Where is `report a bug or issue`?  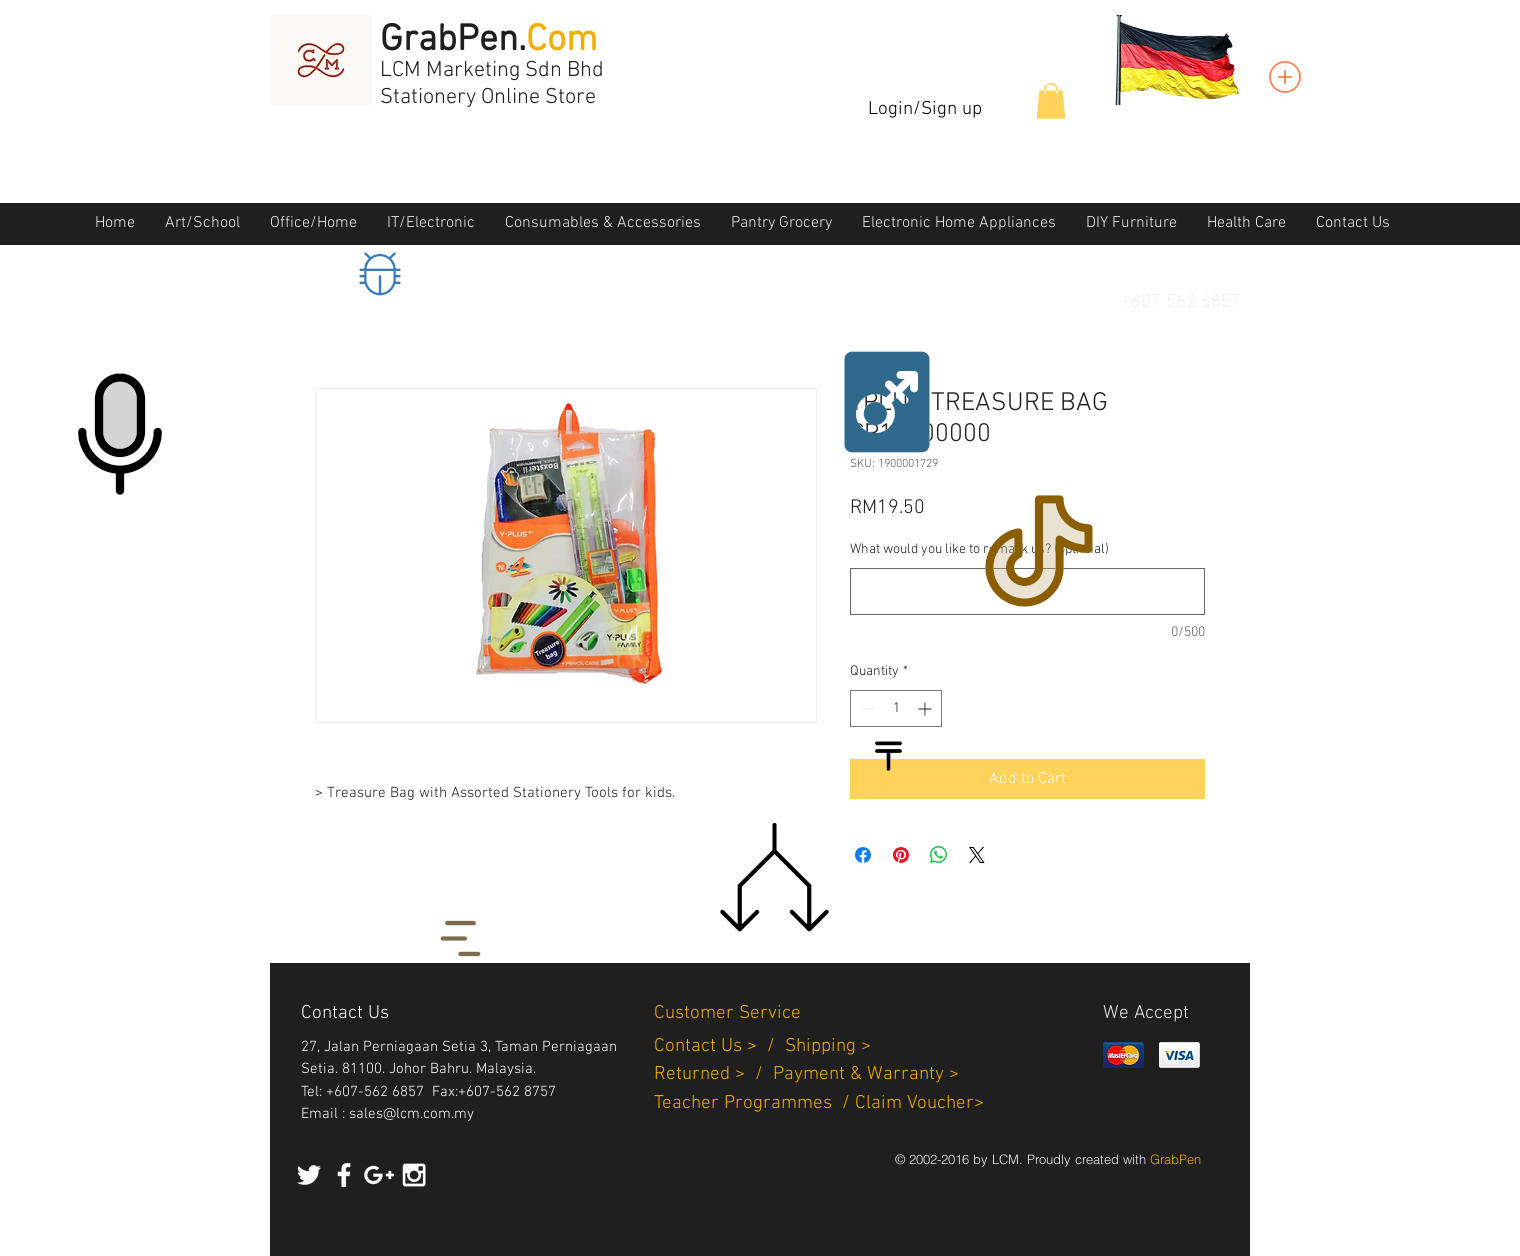
report a bug or issue is located at coordinates (380, 273).